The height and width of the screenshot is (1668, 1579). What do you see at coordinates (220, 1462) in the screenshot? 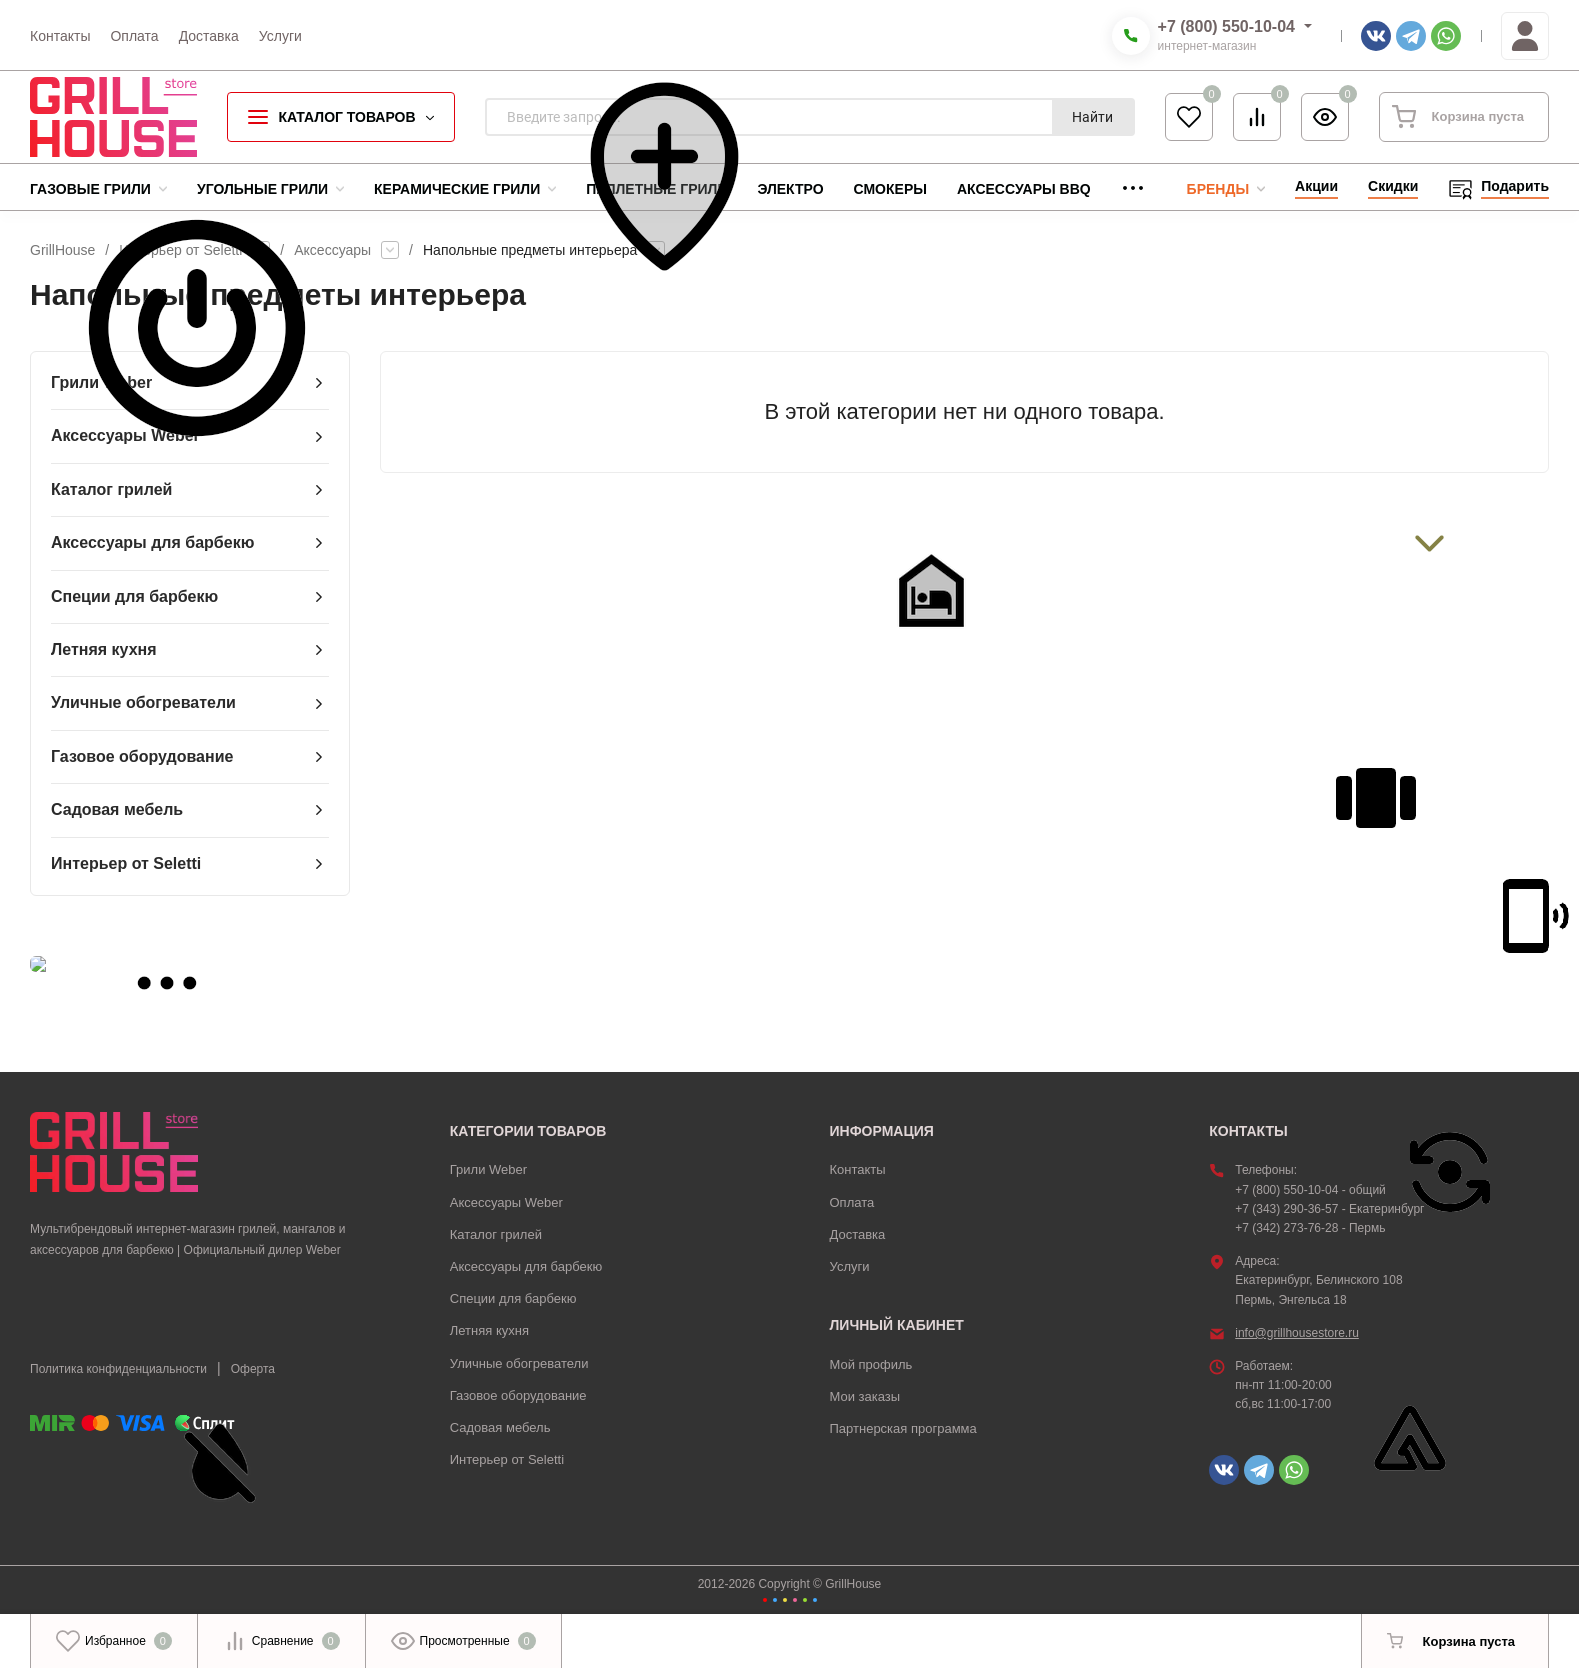
I see `reset or remove color formatting` at bounding box center [220, 1462].